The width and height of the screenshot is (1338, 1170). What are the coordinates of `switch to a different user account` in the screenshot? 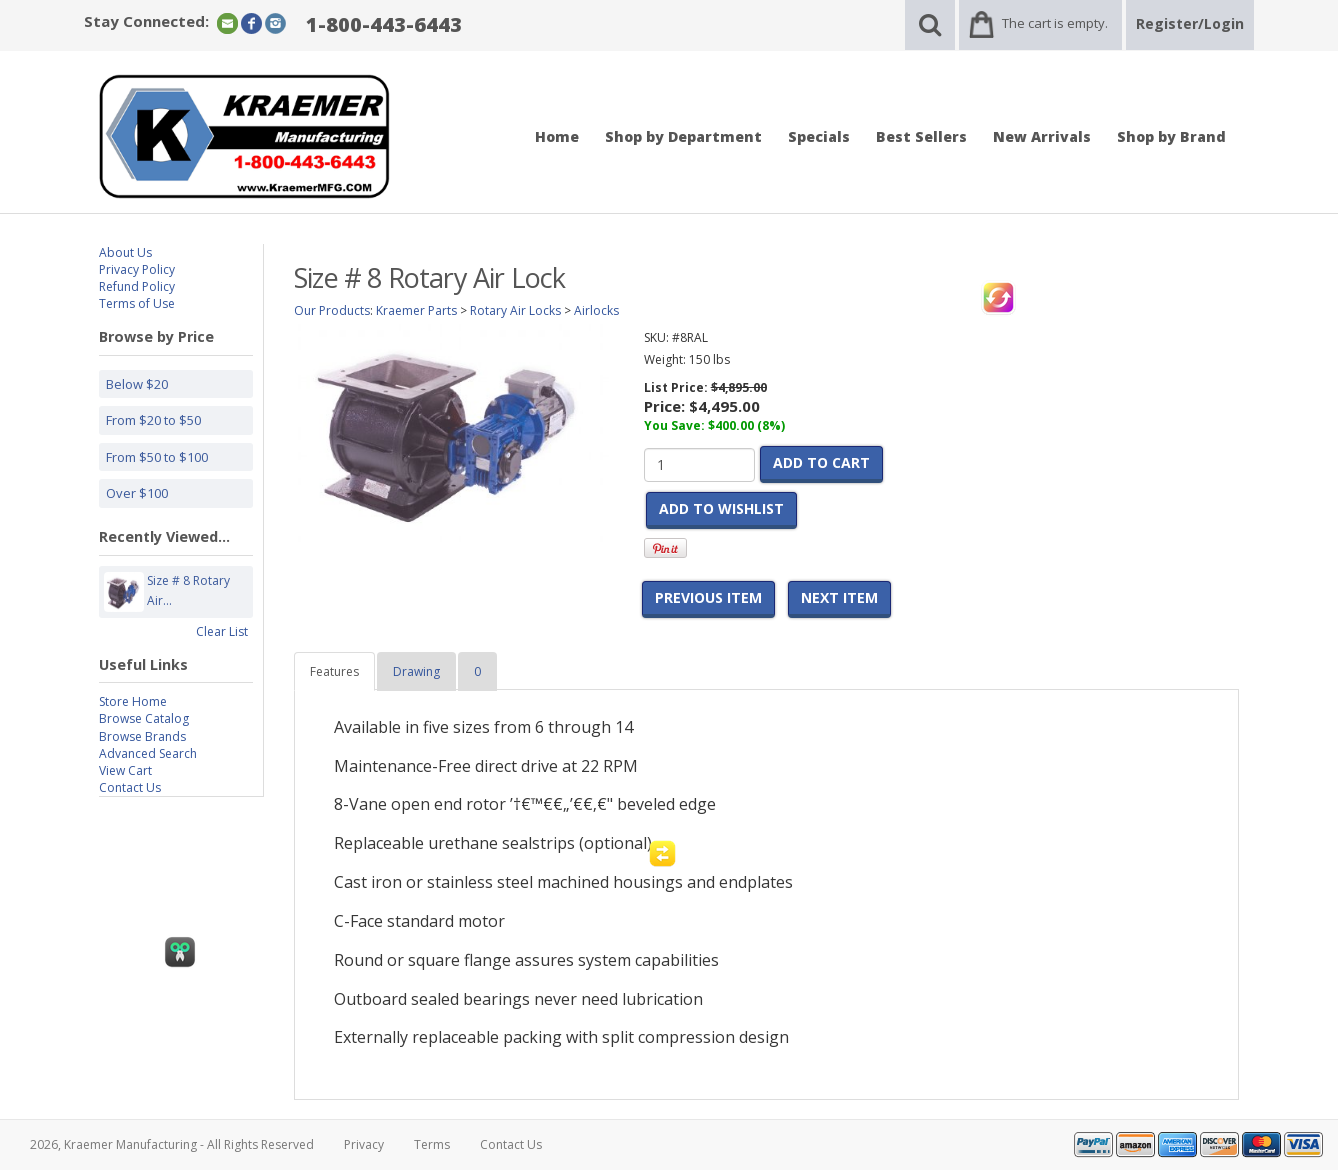 It's located at (662, 853).